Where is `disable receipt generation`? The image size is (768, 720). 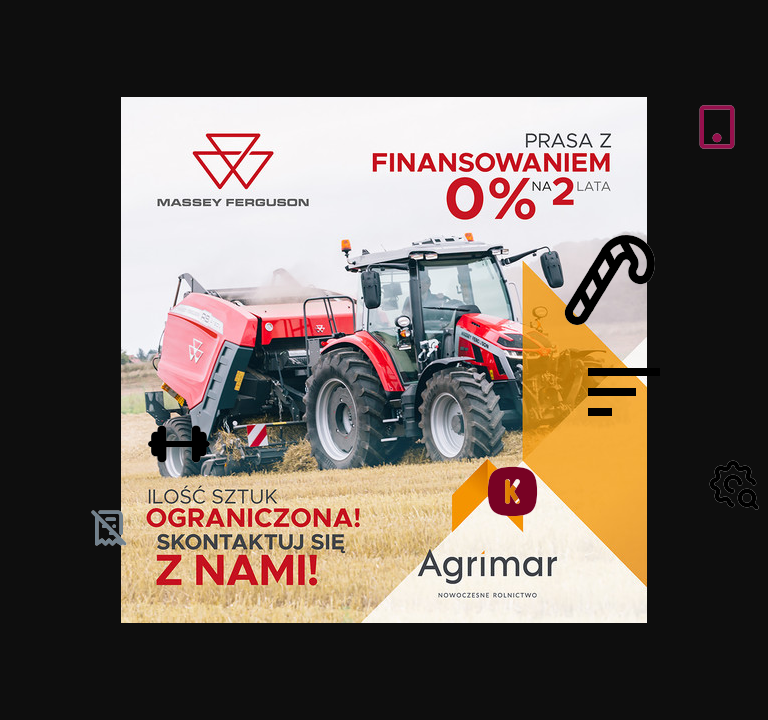 disable receipt generation is located at coordinates (109, 528).